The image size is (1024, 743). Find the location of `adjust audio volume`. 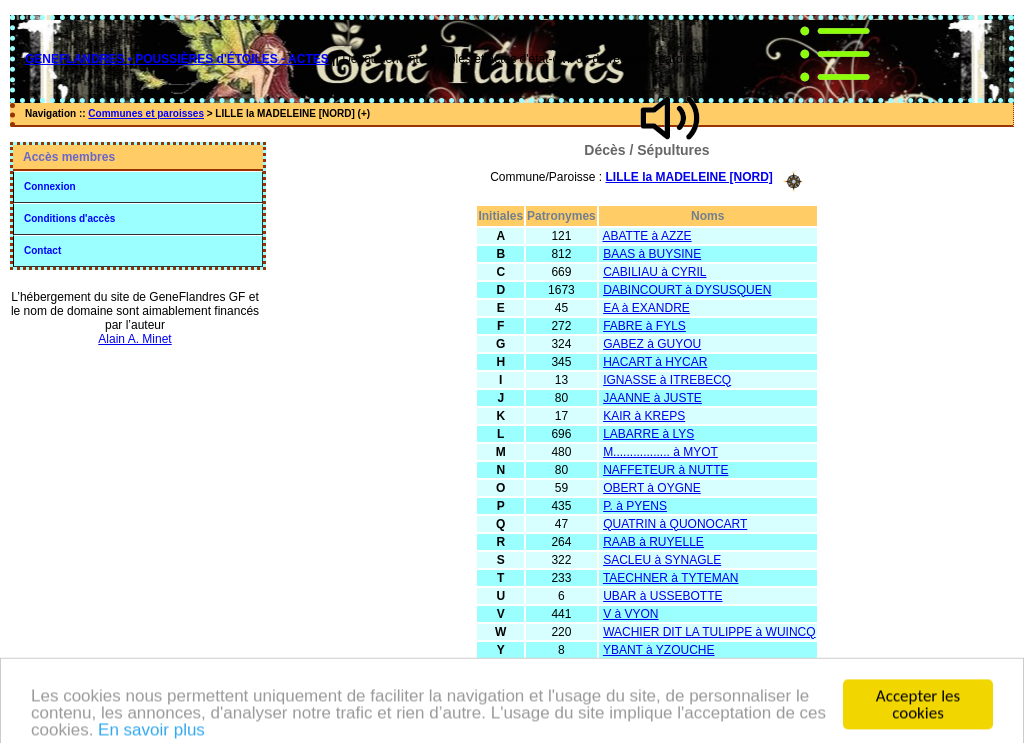

adjust audio volume is located at coordinates (670, 118).